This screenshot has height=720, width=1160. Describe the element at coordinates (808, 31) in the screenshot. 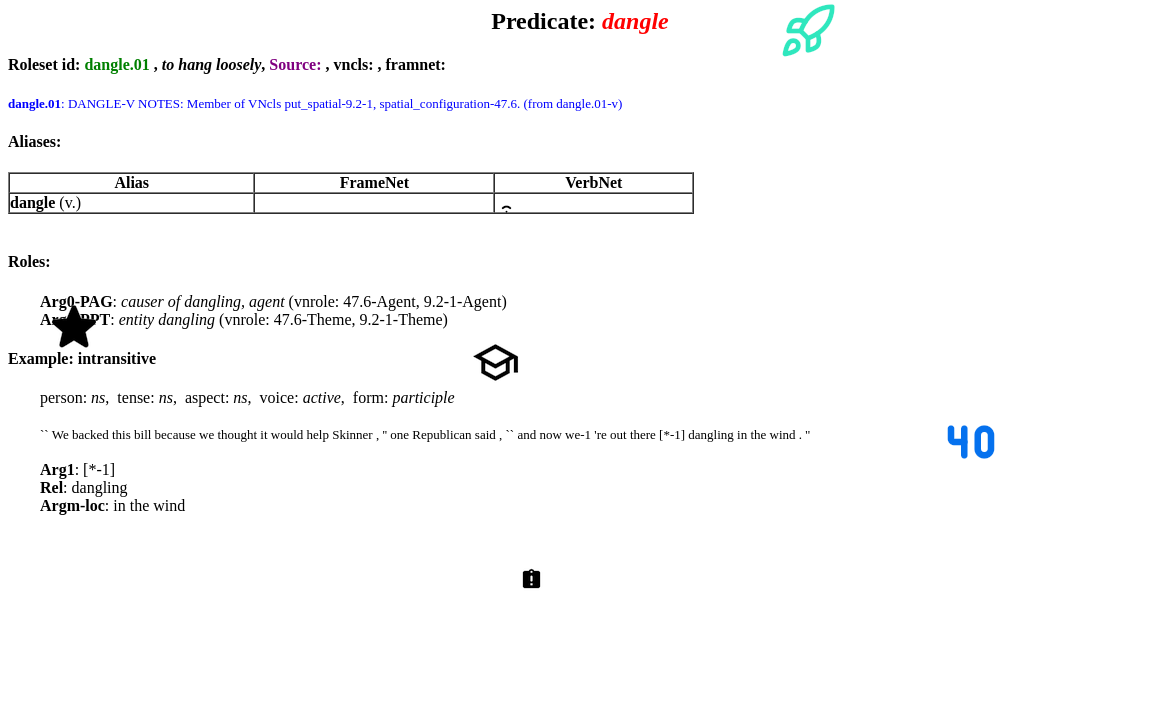

I see `launch or deploy a project` at that location.